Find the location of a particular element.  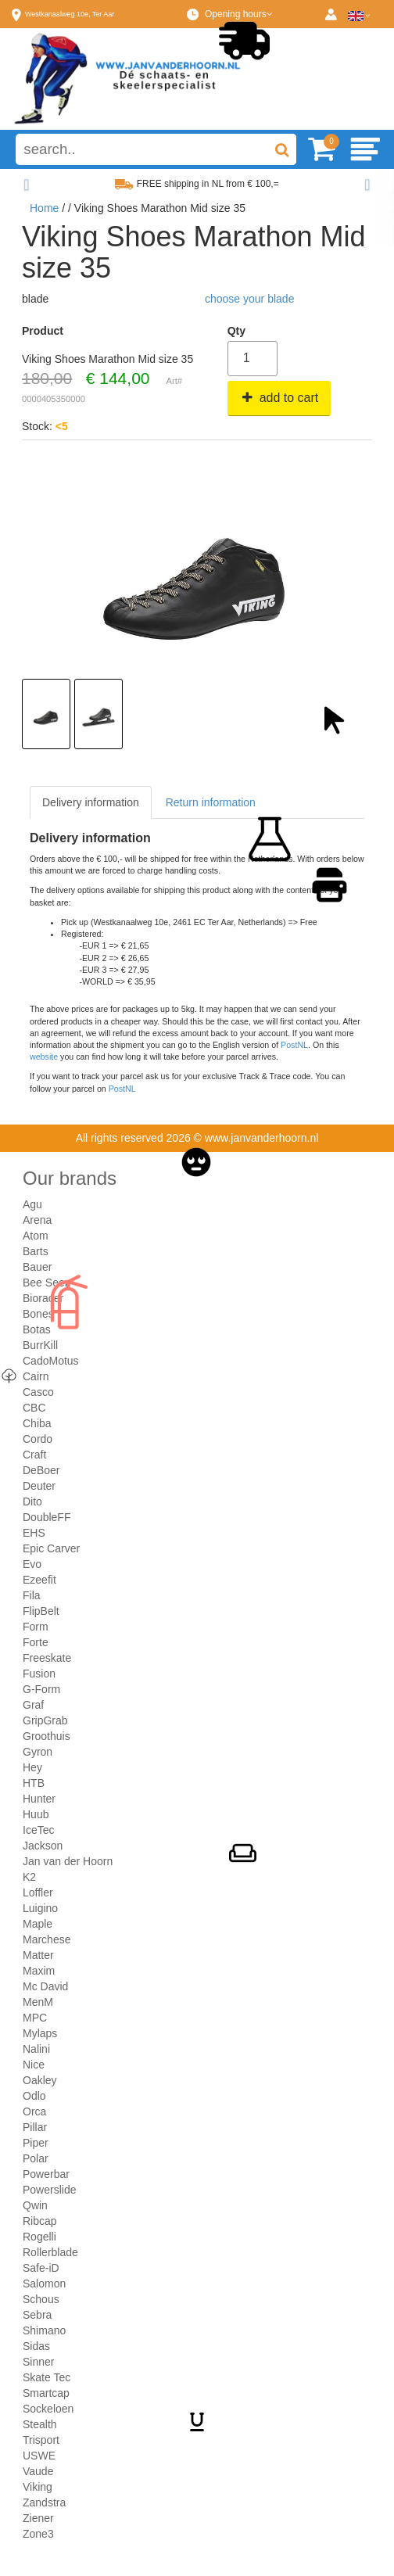

access nature or park-related content is located at coordinates (9, 1376).